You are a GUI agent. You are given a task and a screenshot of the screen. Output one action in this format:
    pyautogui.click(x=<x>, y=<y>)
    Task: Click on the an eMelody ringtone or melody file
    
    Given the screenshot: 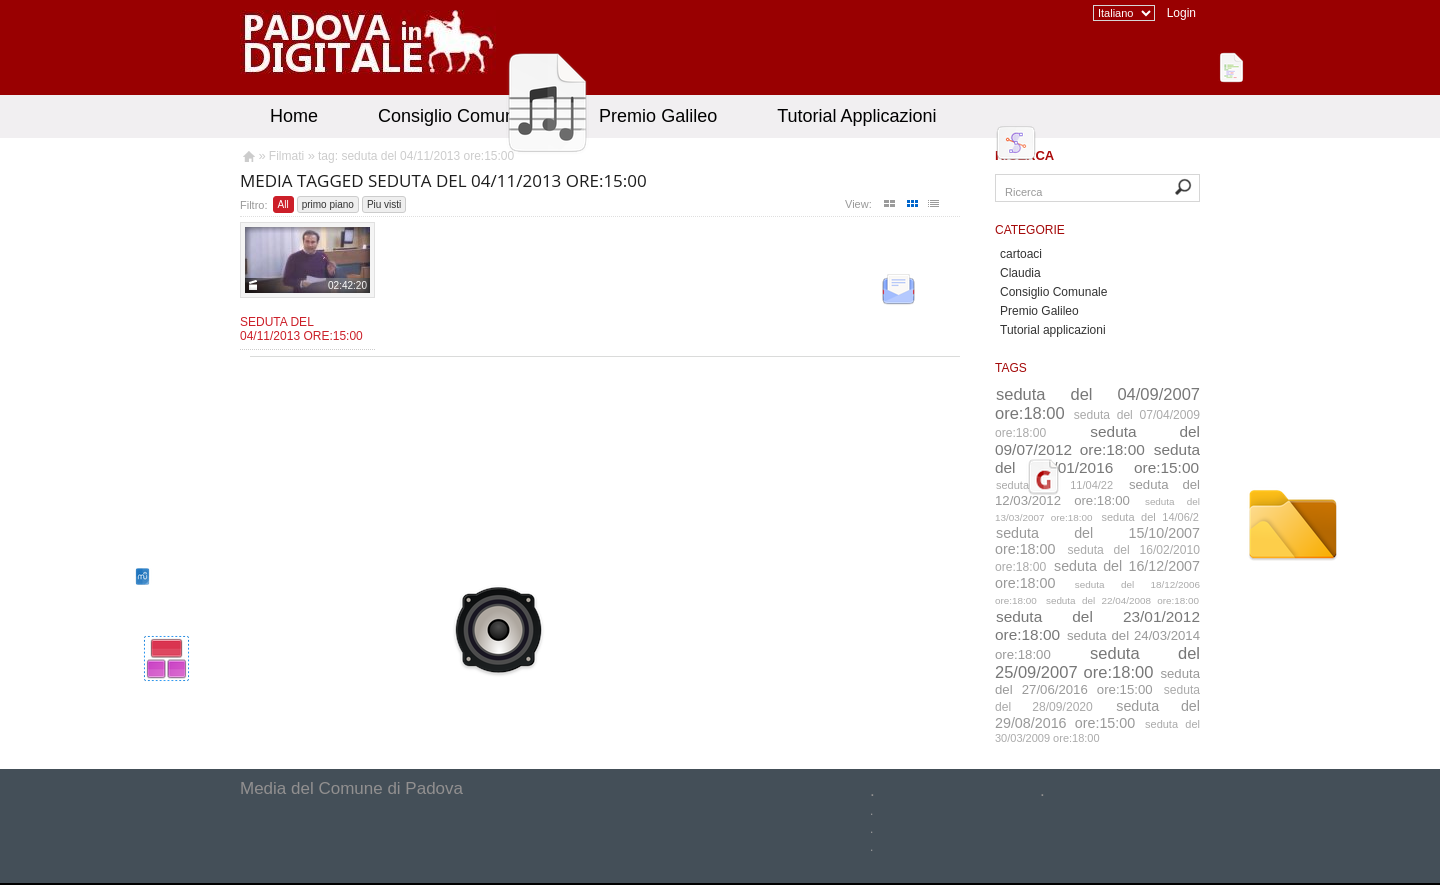 What is the action you would take?
    pyautogui.click(x=547, y=102)
    